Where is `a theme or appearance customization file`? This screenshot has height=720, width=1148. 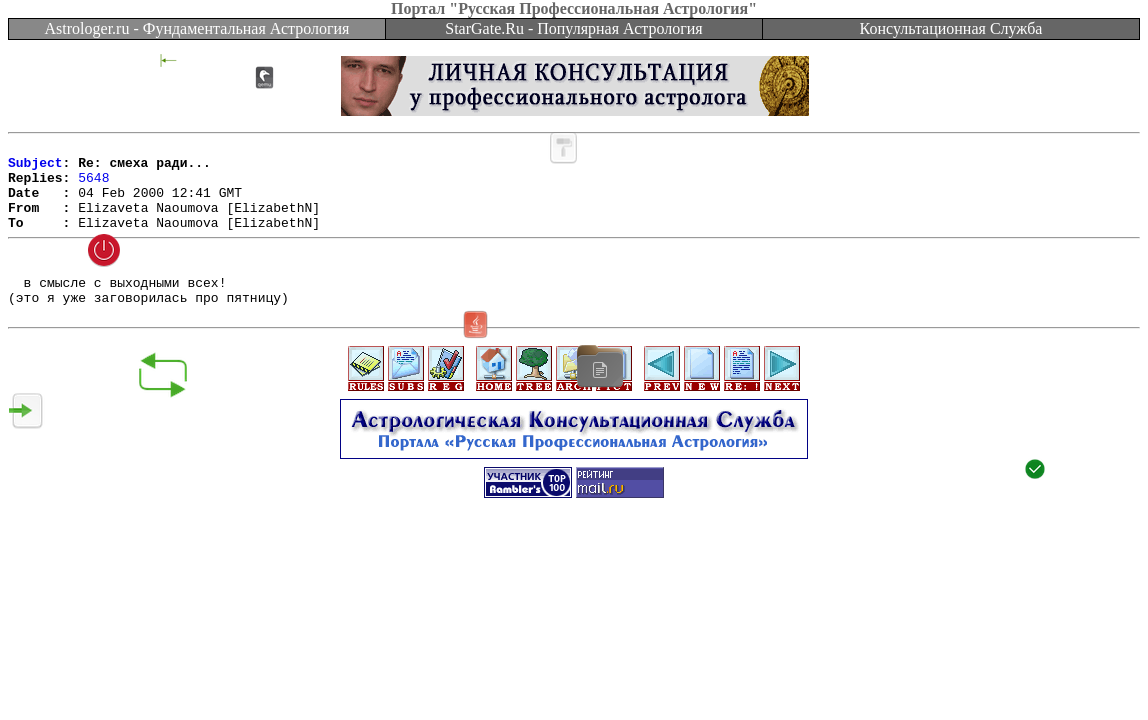 a theme or appearance customization file is located at coordinates (563, 147).